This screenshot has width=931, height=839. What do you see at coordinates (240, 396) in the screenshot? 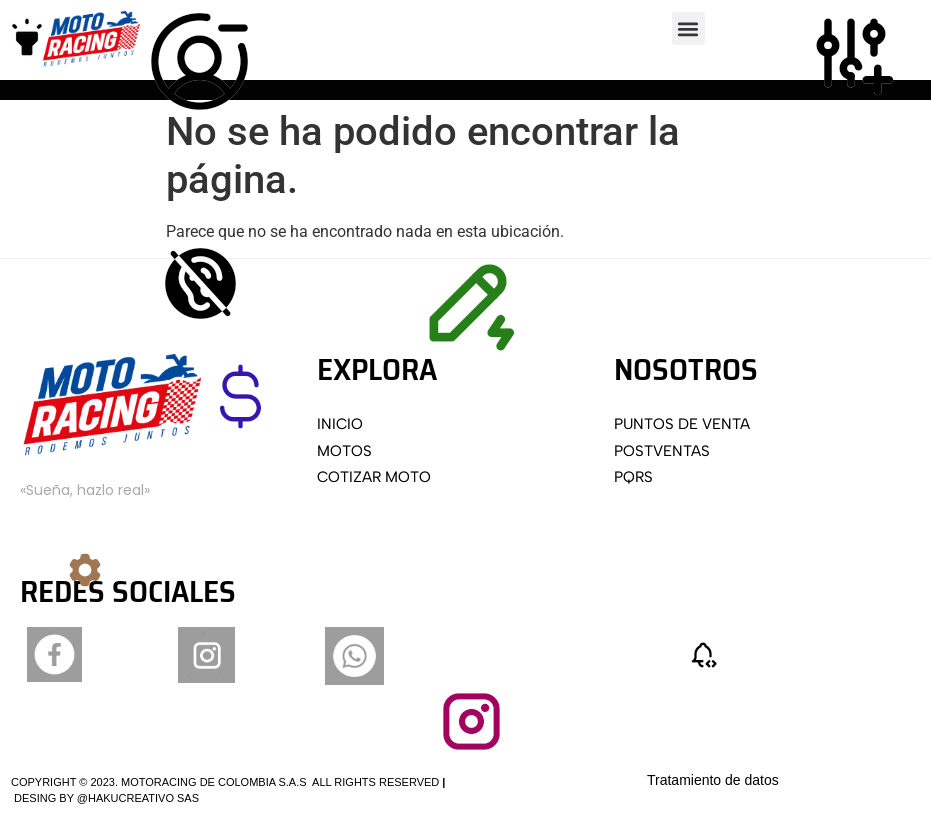
I see `view pricing or payment options` at bounding box center [240, 396].